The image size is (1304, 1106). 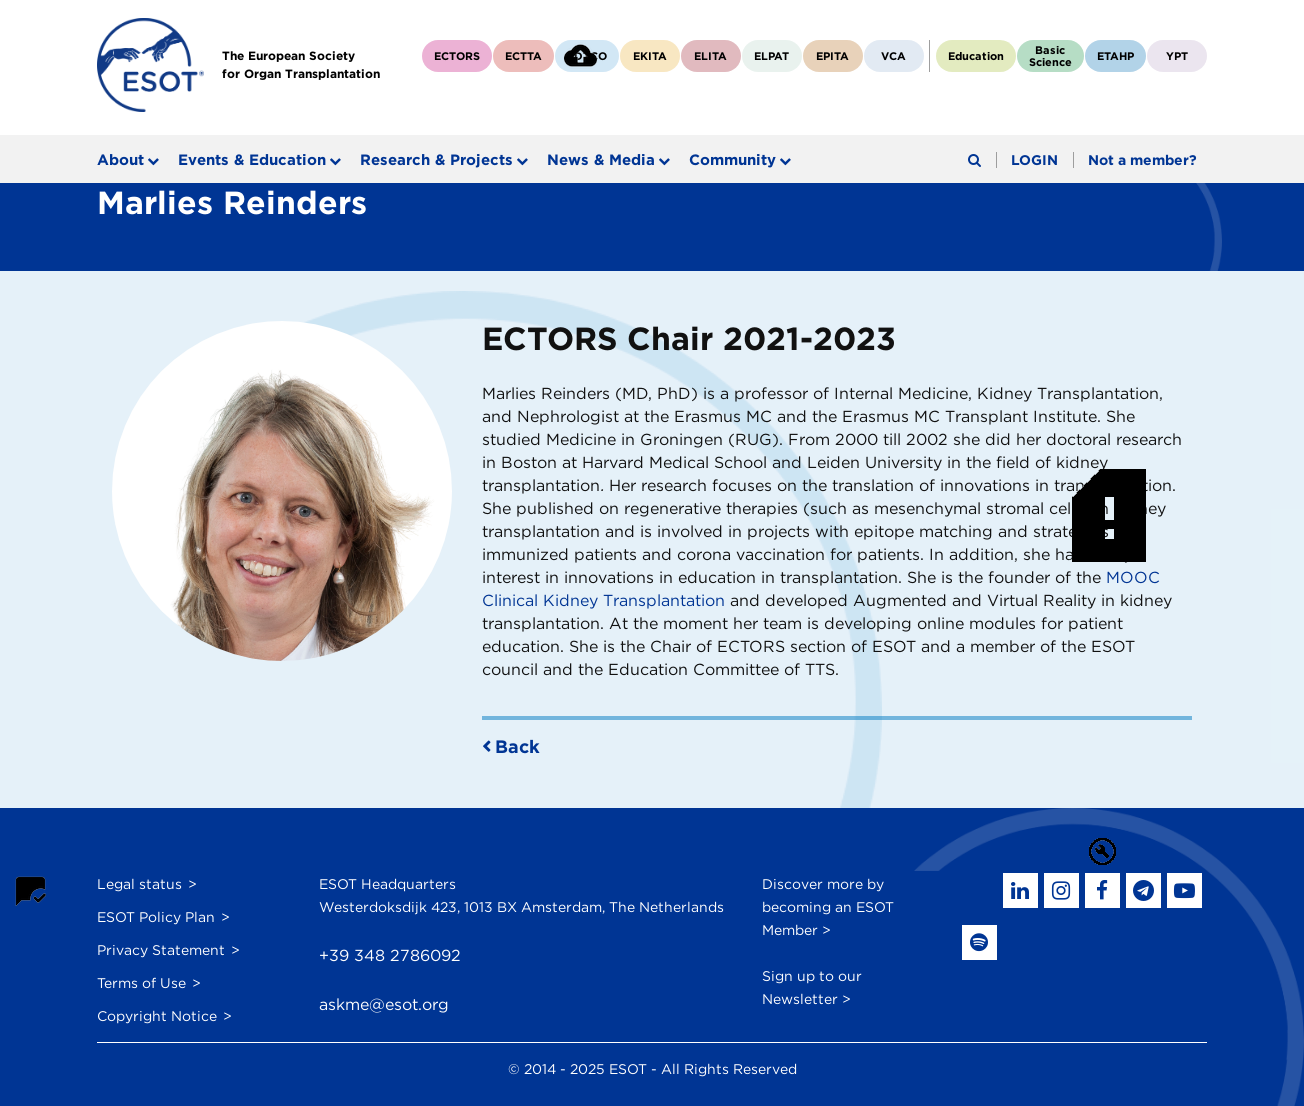 What do you see at coordinates (580, 55) in the screenshot?
I see `upload files to cloud storage` at bounding box center [580, 55].